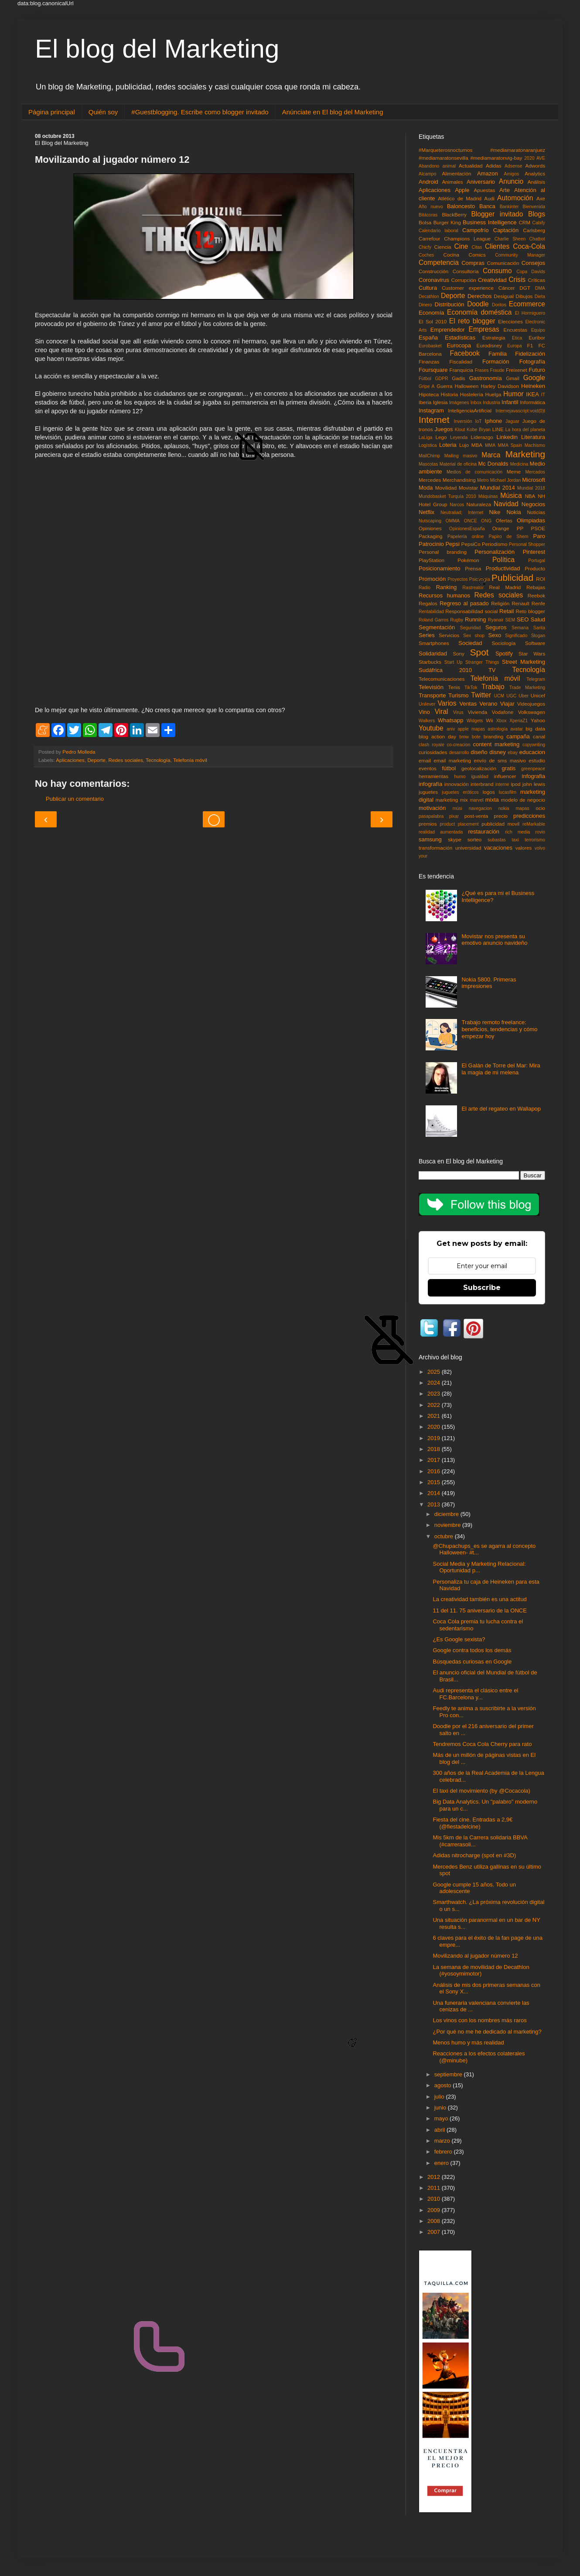  What do you see at coordinates (250, 446) in the screenshot?
I see `files are unavailable or inaccessible` at bounding box center [250, 446].